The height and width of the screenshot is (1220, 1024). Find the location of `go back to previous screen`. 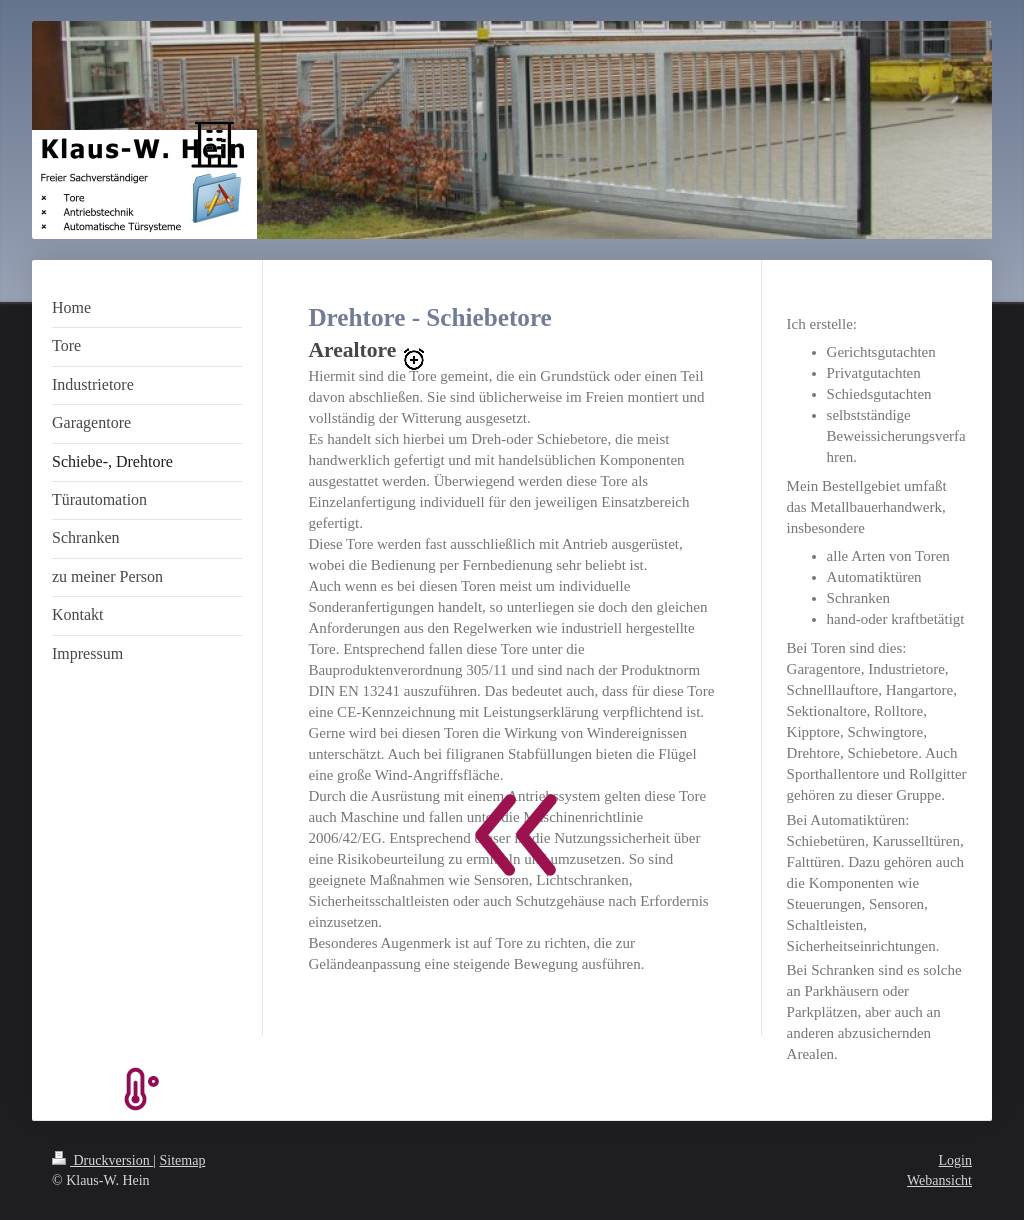

go back to previous screen is located at coordinates (516, 835).